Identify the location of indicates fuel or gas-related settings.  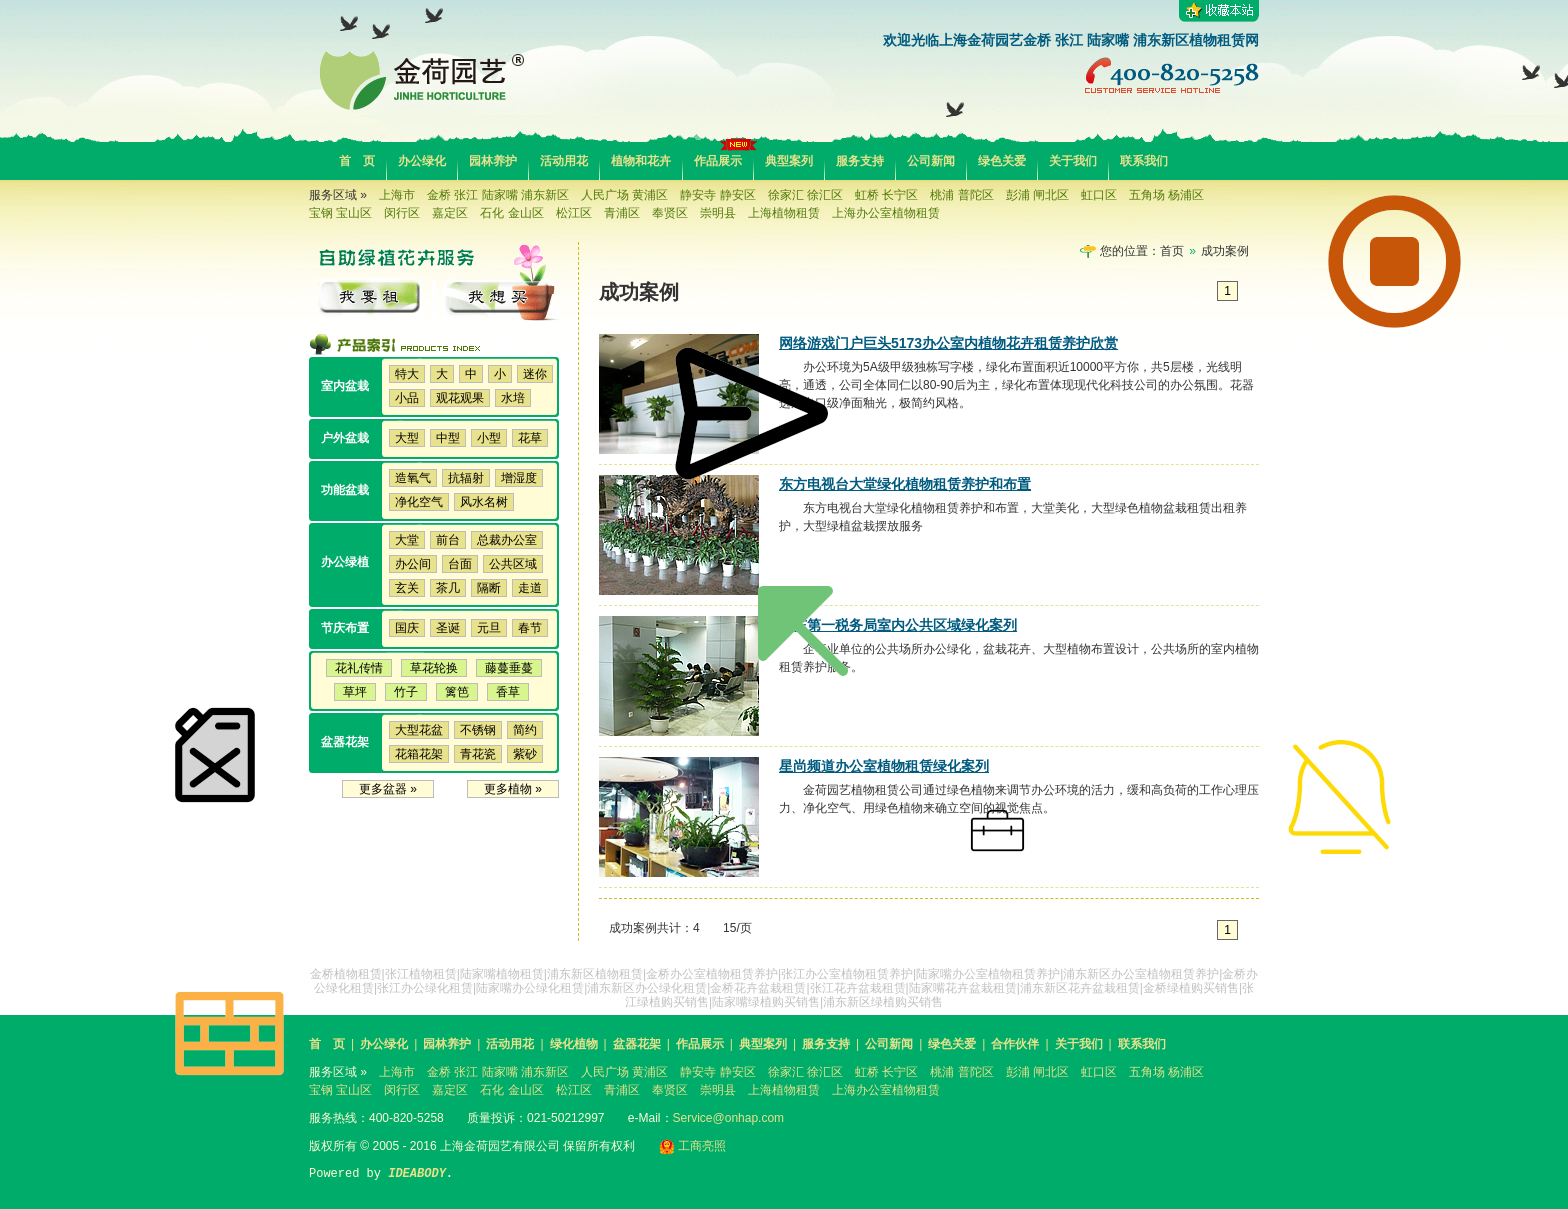
(215, 755).